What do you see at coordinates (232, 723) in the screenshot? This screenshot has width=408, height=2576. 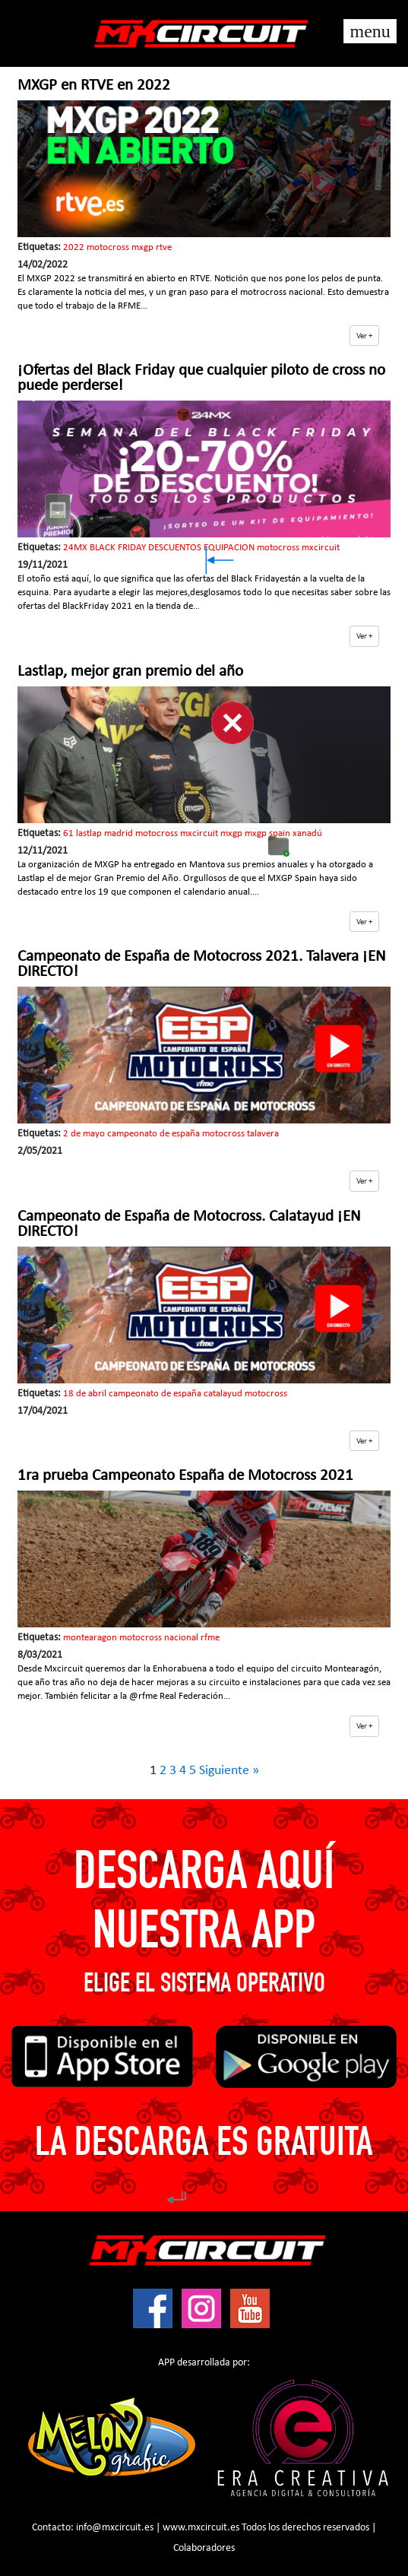 I see `cancel or close the current action` at bounding box center [232, 723].